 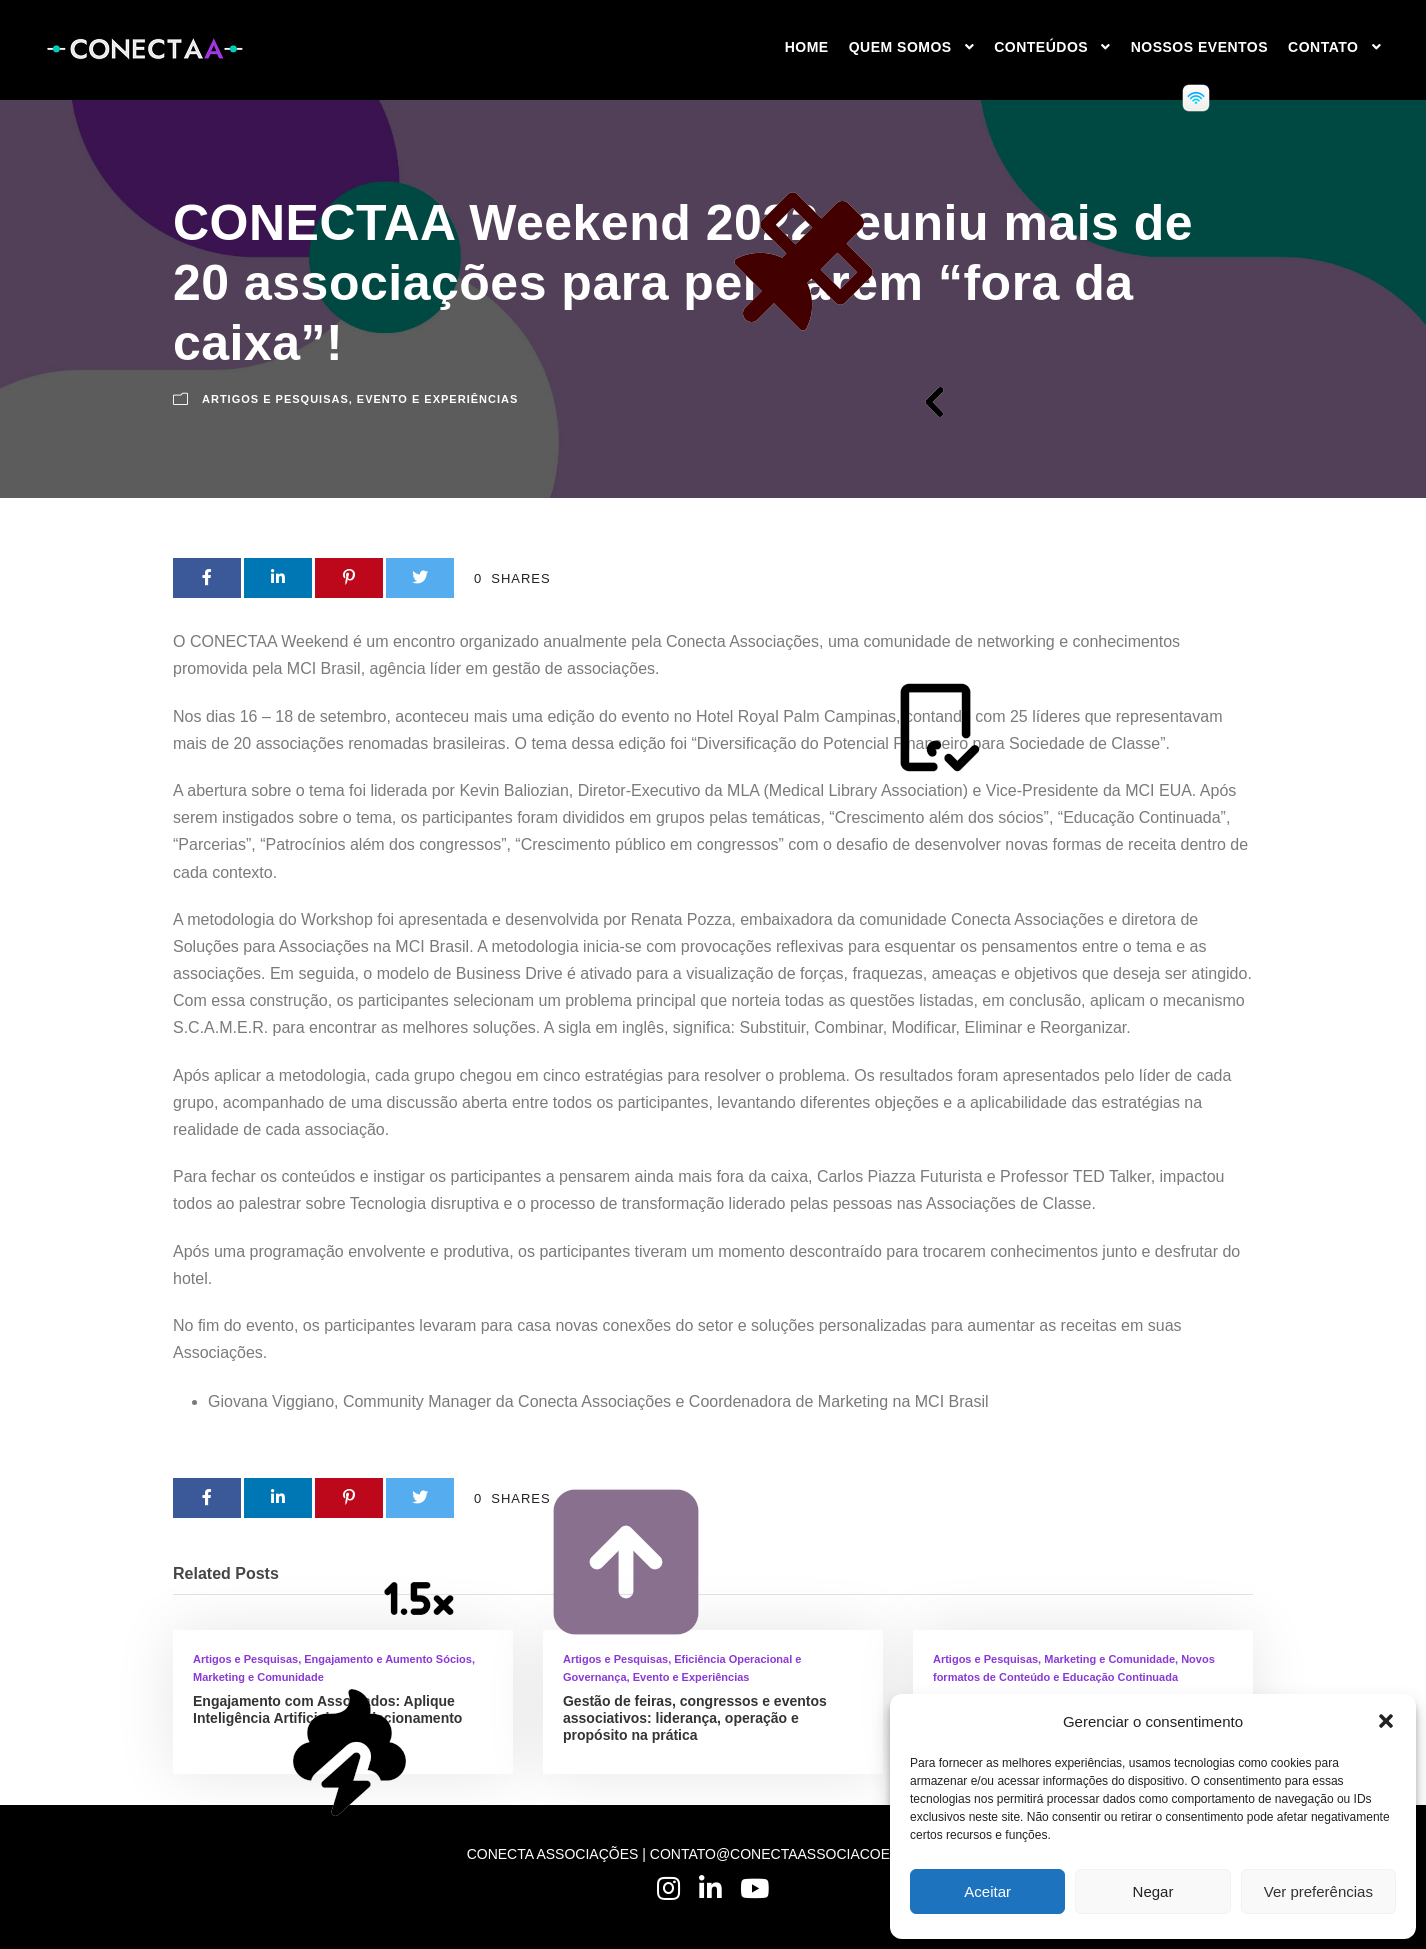 I want to click on indicates something went wrong or an error occurred, so click(x=349, y=1752).